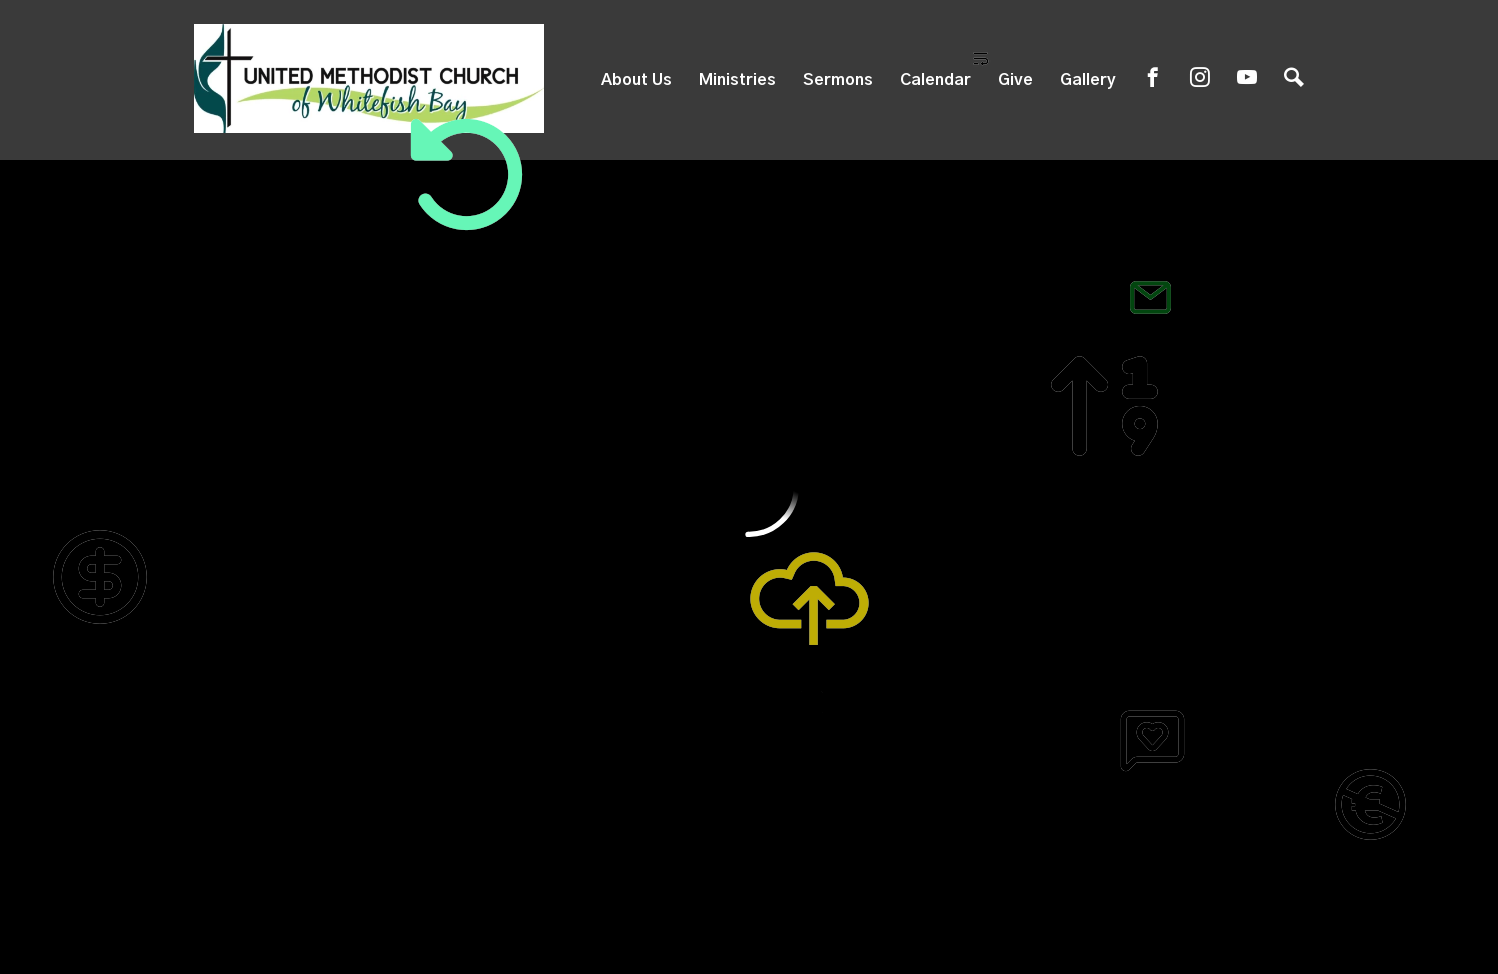 This screenshot has width=1498, height=974. What do you see at coordinates (466, 174) in the screenshot?
I see `undo the last action` at bounding box center [466, 174].